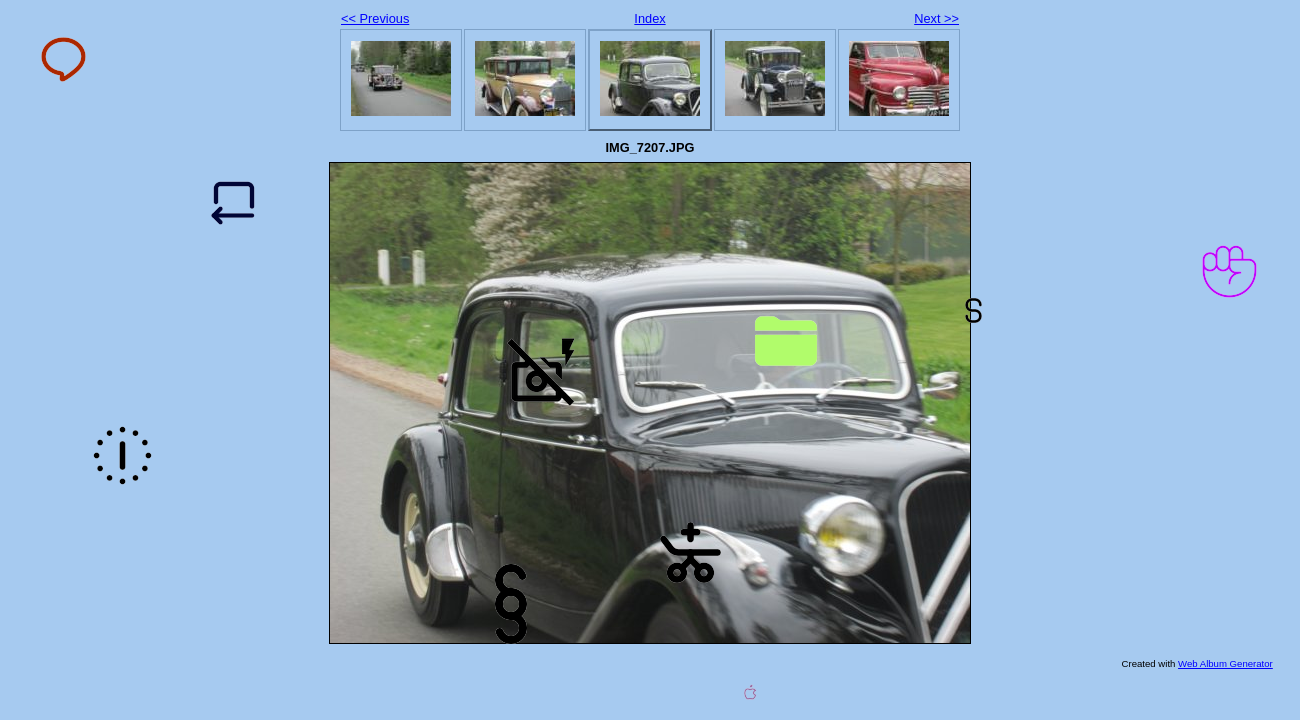 The width and height of the screenshot is (1300, 720). I want to click on open LINE messaging app, so click(63, 59).